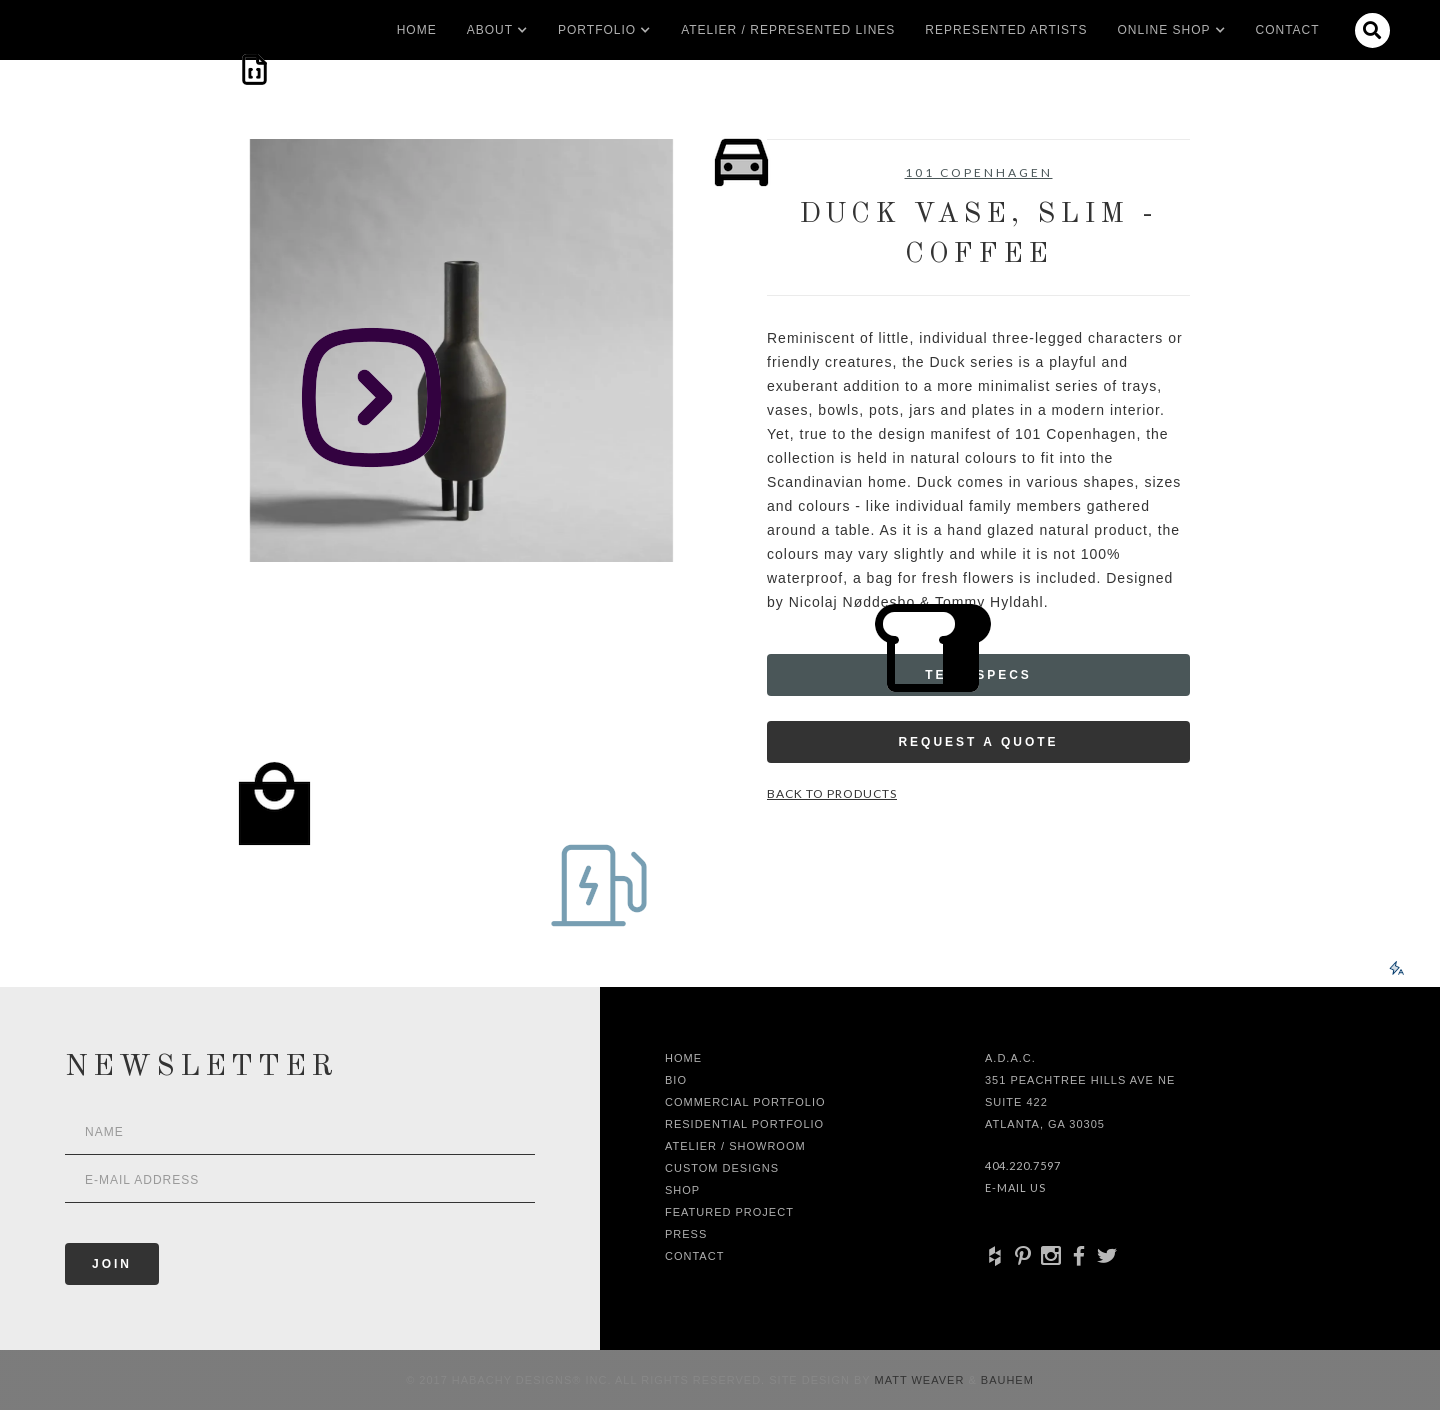 This screenshot has width=1440, height=1410. I want to click on open shopping bag or cart, so click(274, 805).